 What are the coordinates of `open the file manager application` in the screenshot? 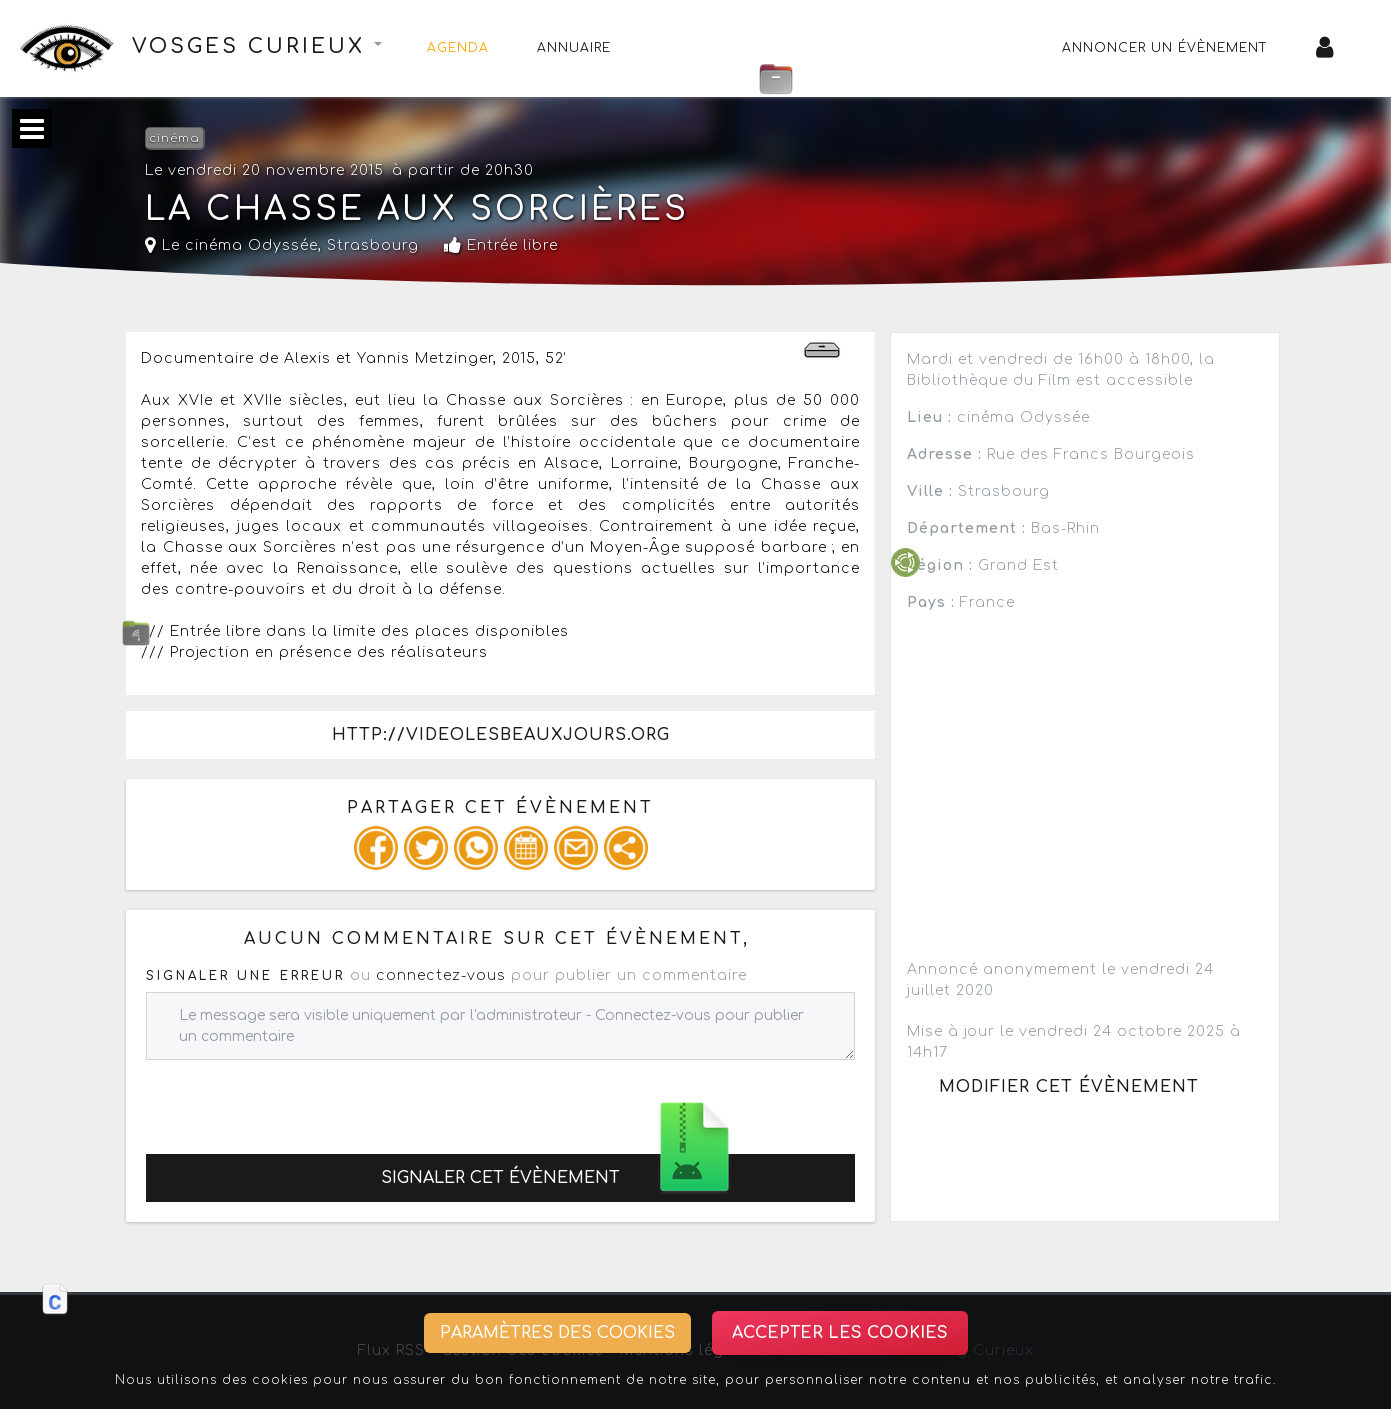 It's located at (776, 79).